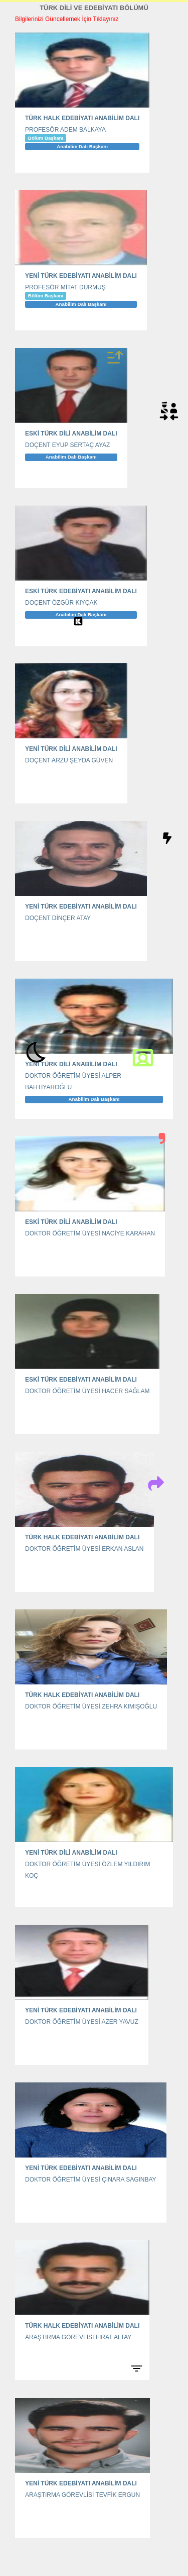 This screenshot has width=188, height=2576. What do you see at coordinates (162, 1138) in the screenshot?
I see `insert closing single quotation mark` at bounding box center [162, 1138].